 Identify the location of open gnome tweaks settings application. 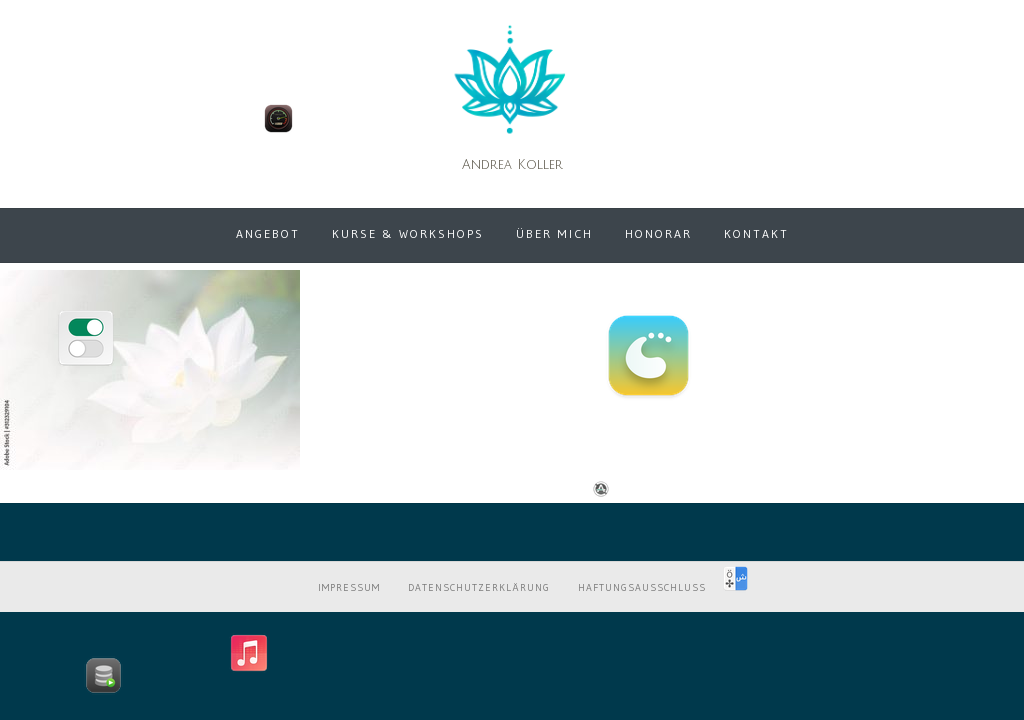
(86, 338).